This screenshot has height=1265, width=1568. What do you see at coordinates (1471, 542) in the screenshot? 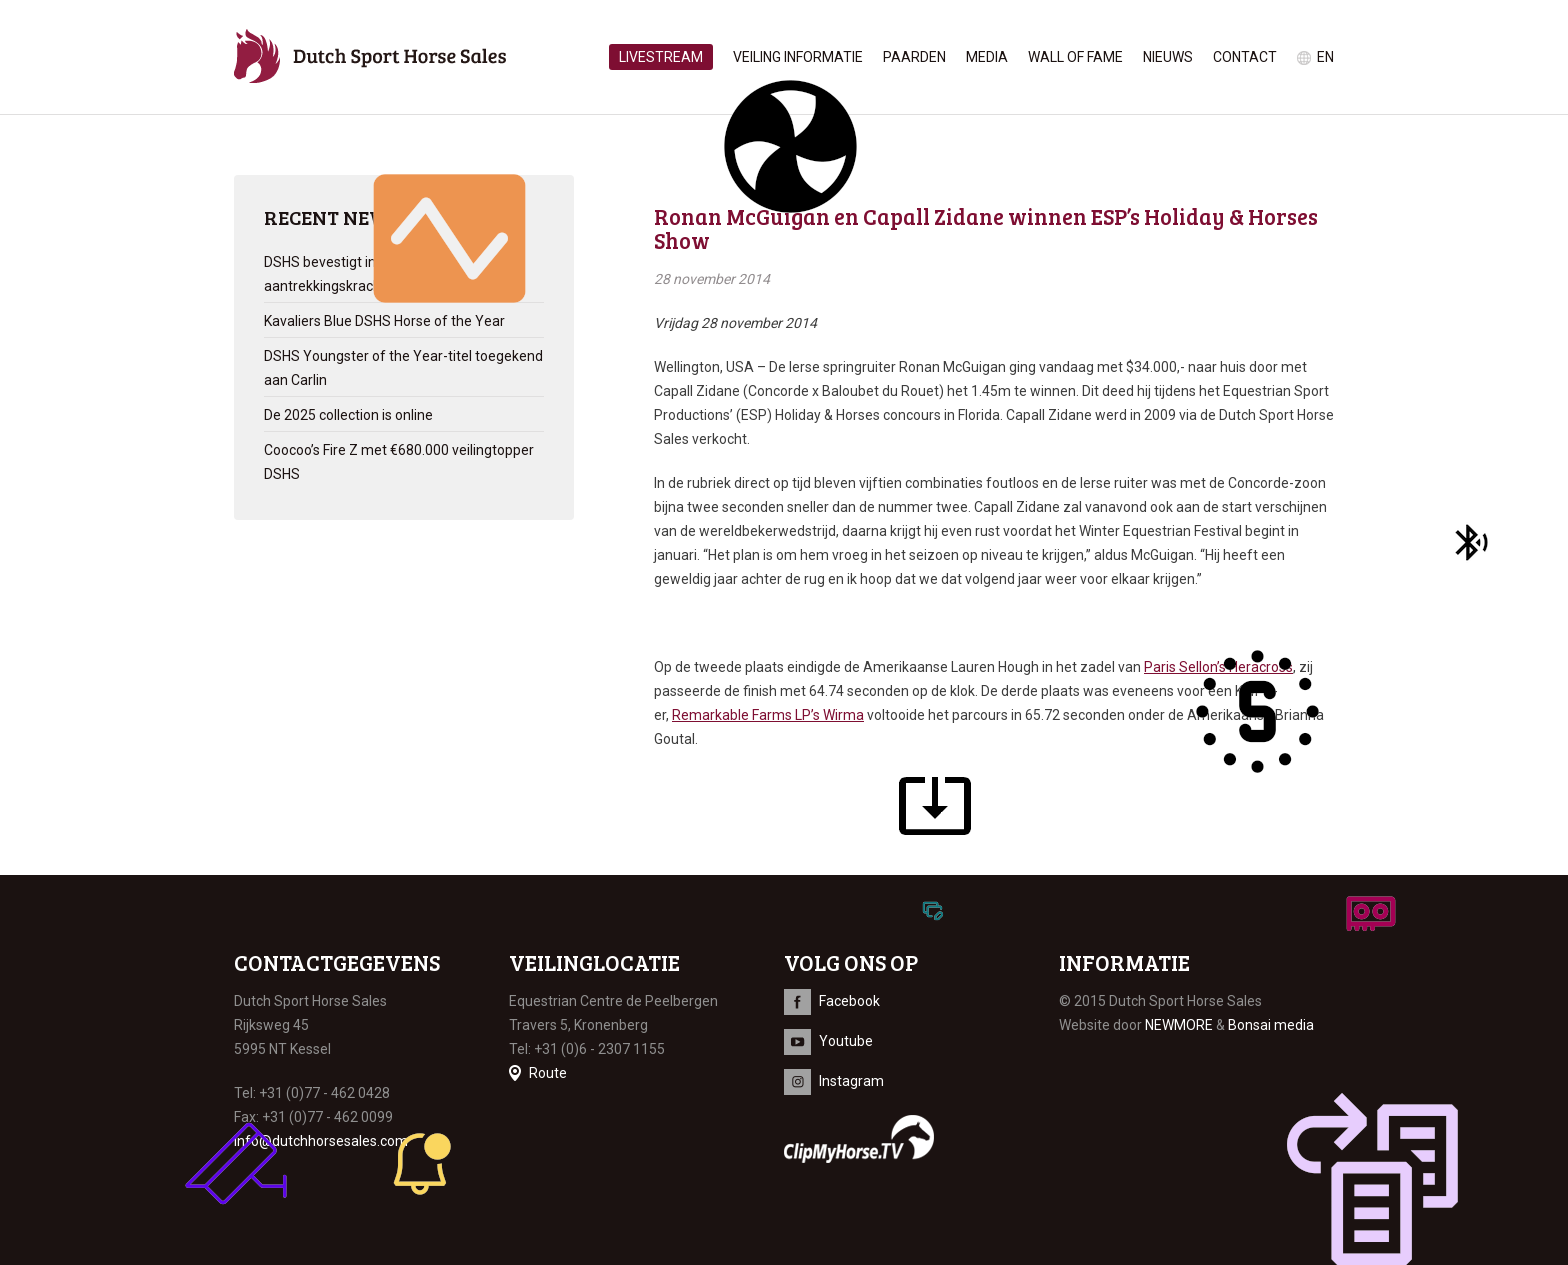
I see `searching for nearby bluetooth devices` at bounding box center [1471, 542].